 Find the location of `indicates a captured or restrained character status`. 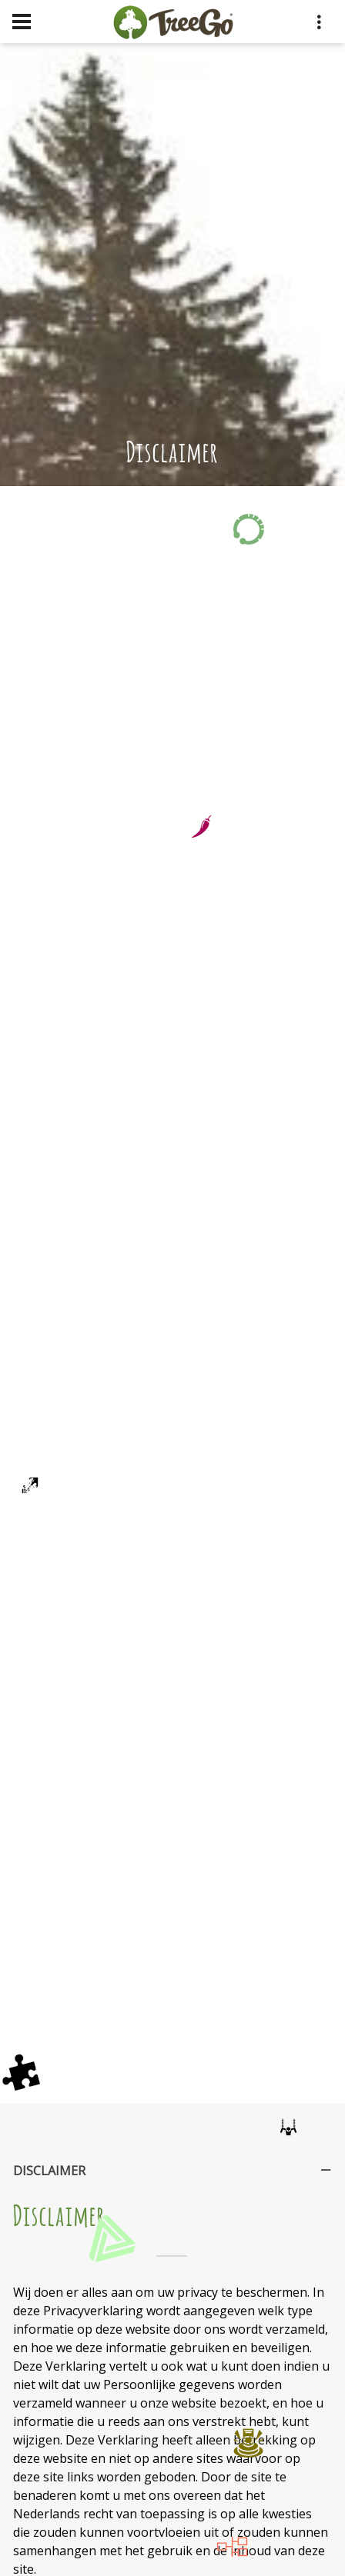

indicates a captured or restrained character status is located at coordinates (288, 2127).